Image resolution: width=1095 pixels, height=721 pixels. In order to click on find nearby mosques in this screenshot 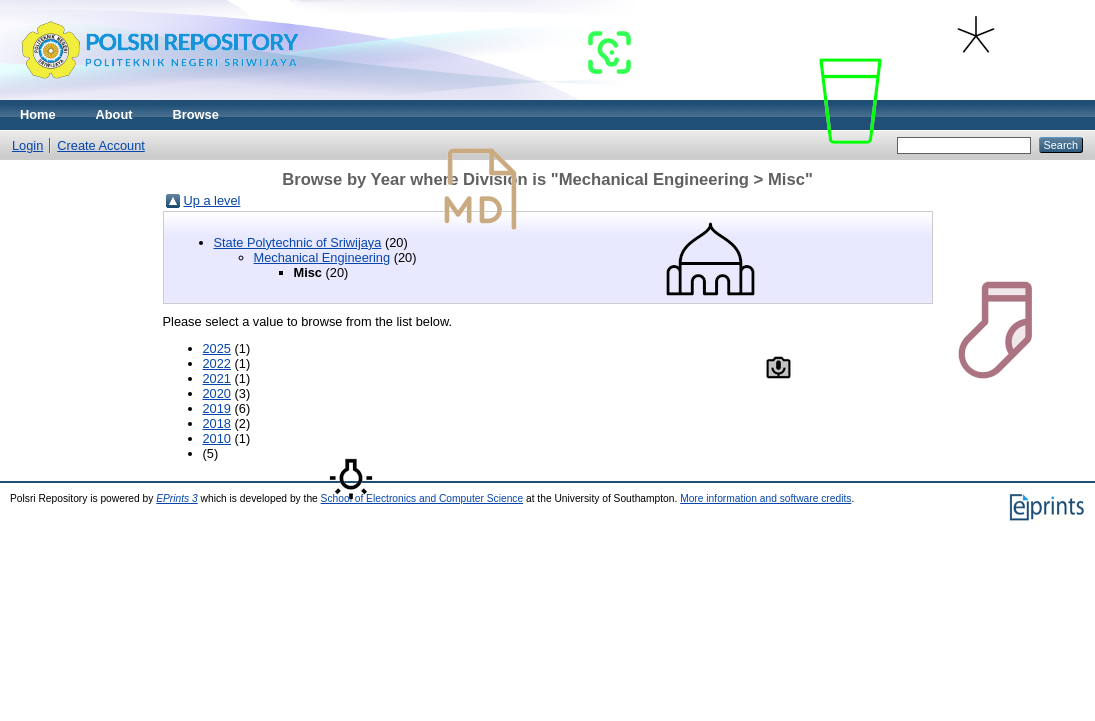, I will do `click(710, 263)`.